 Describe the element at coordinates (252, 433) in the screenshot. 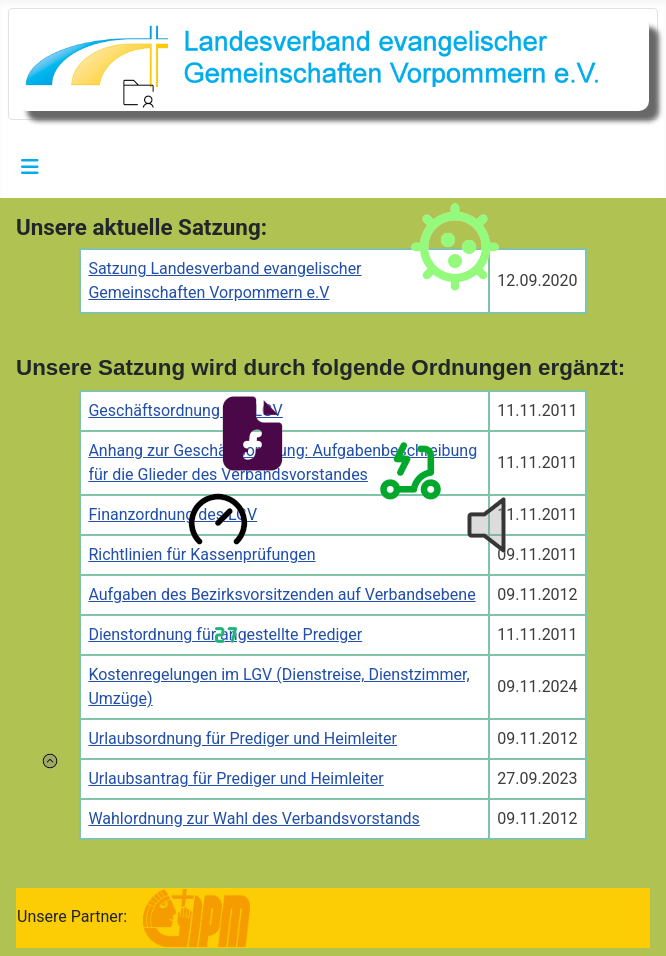

I see `open a function or script file` at that location.